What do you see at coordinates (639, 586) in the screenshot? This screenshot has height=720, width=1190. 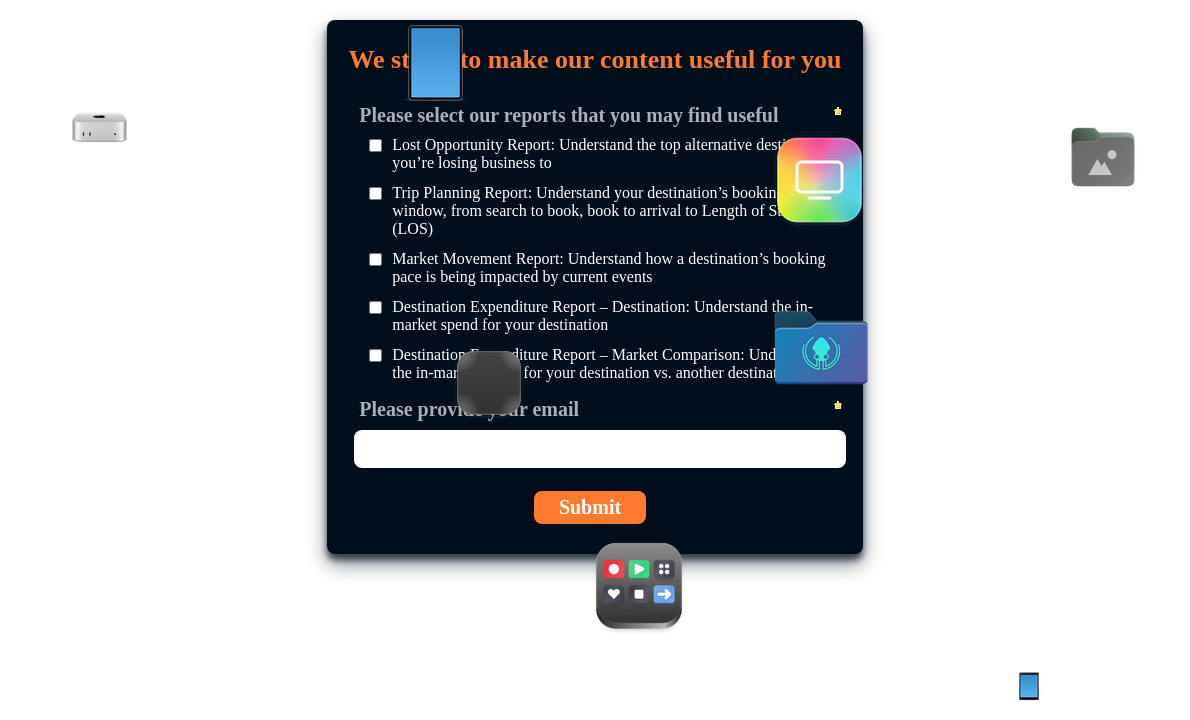 I see `open Boatswain app for Elgato Stream Deck control` at bounding box center [639, 586].